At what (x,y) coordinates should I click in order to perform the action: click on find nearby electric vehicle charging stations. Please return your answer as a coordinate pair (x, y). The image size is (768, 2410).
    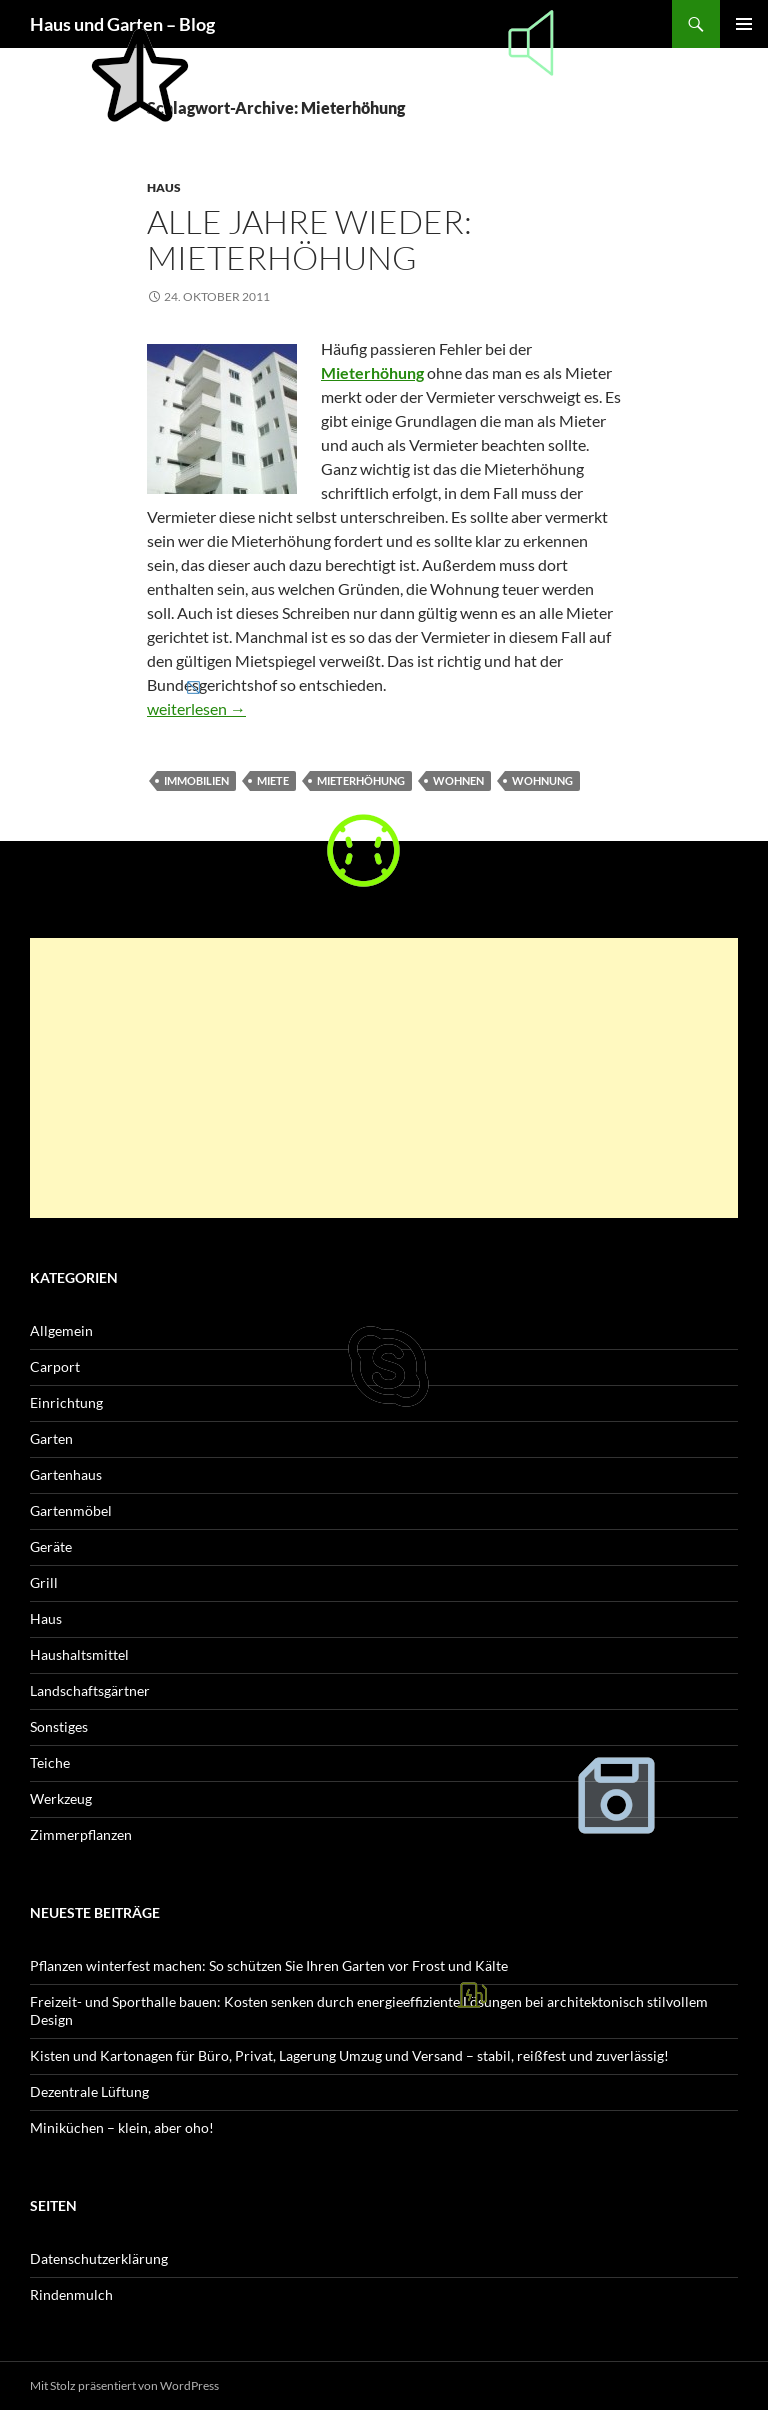
    Looking at the image, I should click on (471, 1995).